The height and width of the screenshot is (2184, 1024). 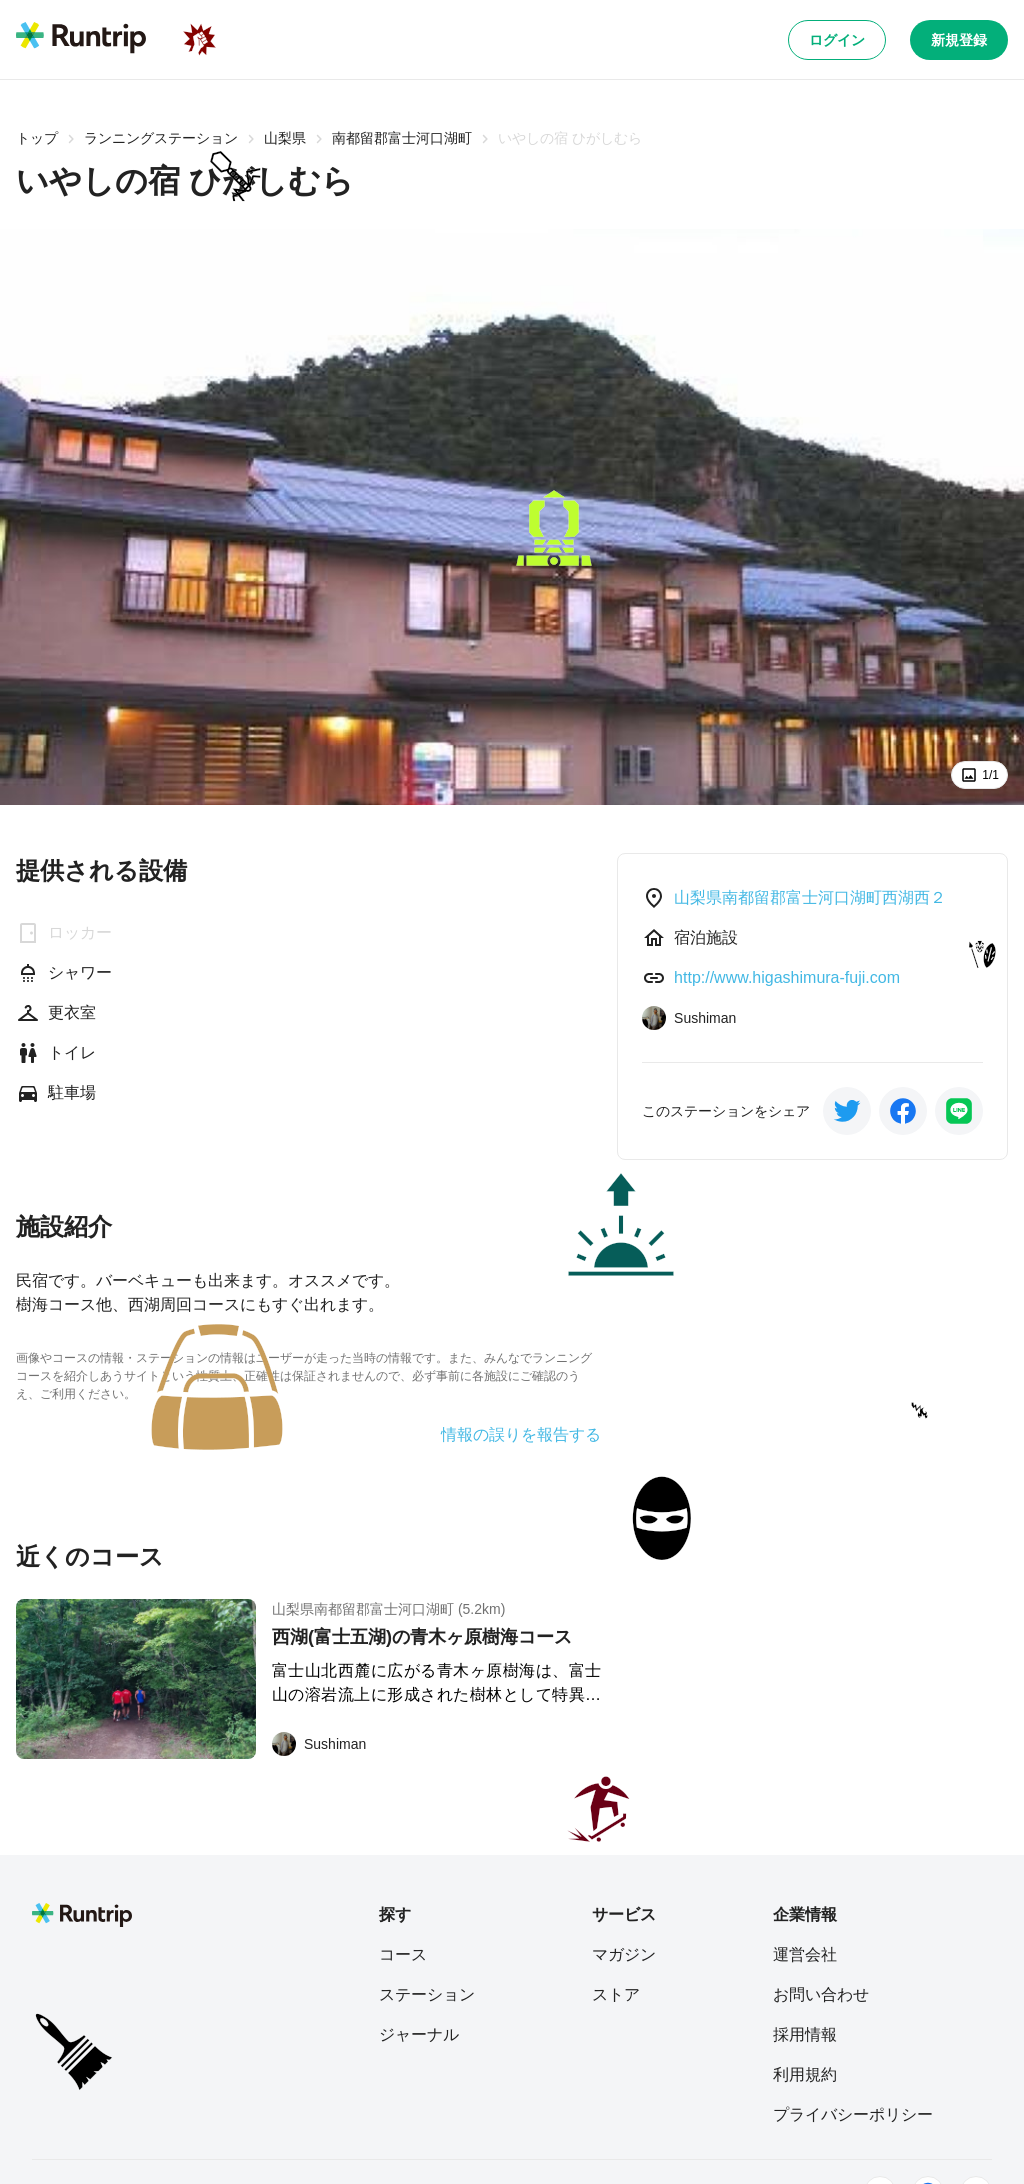 What do you see at coordinates (217, 1387) in the screenshot?
I see `access gym or fitness features` at bounding box center [217, 1387].